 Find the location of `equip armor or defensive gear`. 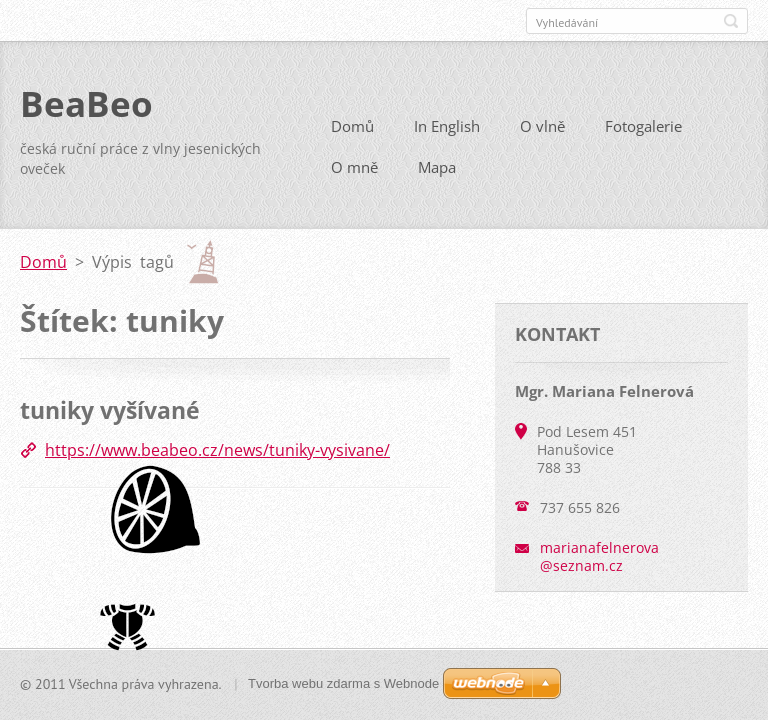

equip armor or defensive gear is located at coordinates (127, 625).